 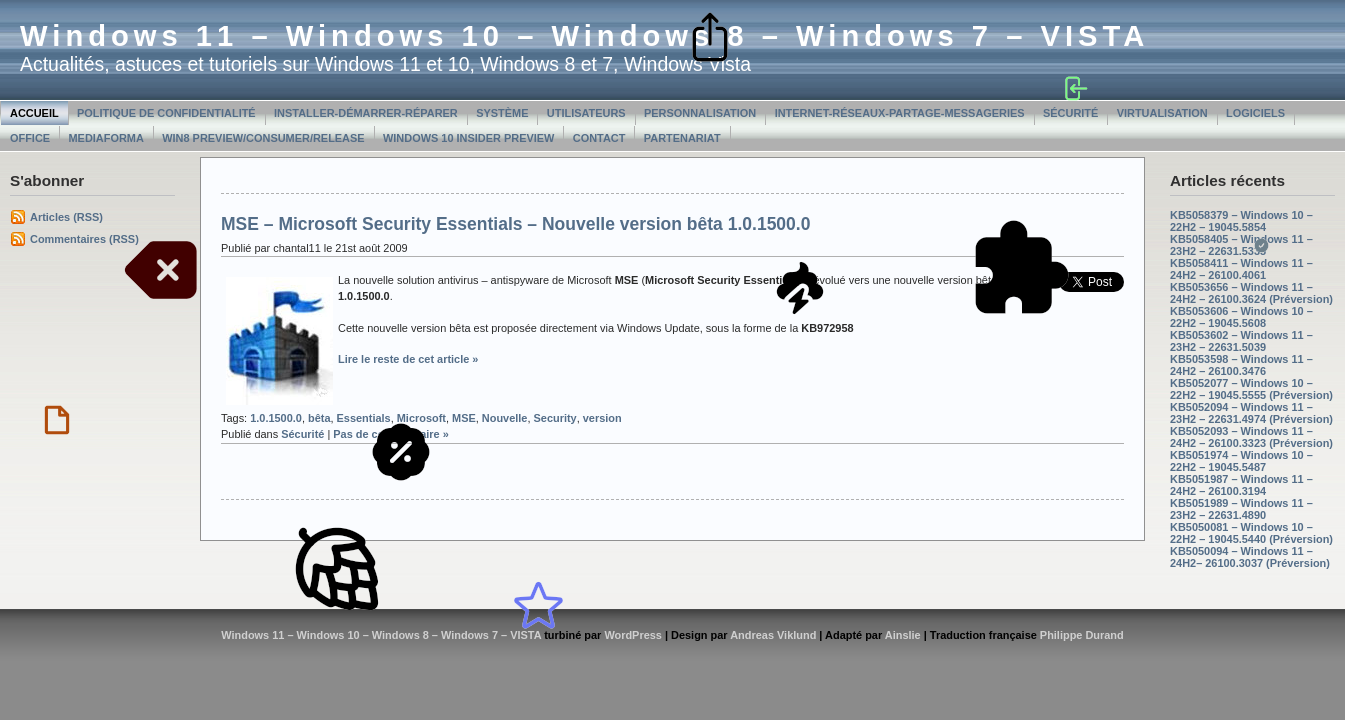 I want to click on view available discounts or promotions, so click(x=401, y=452).